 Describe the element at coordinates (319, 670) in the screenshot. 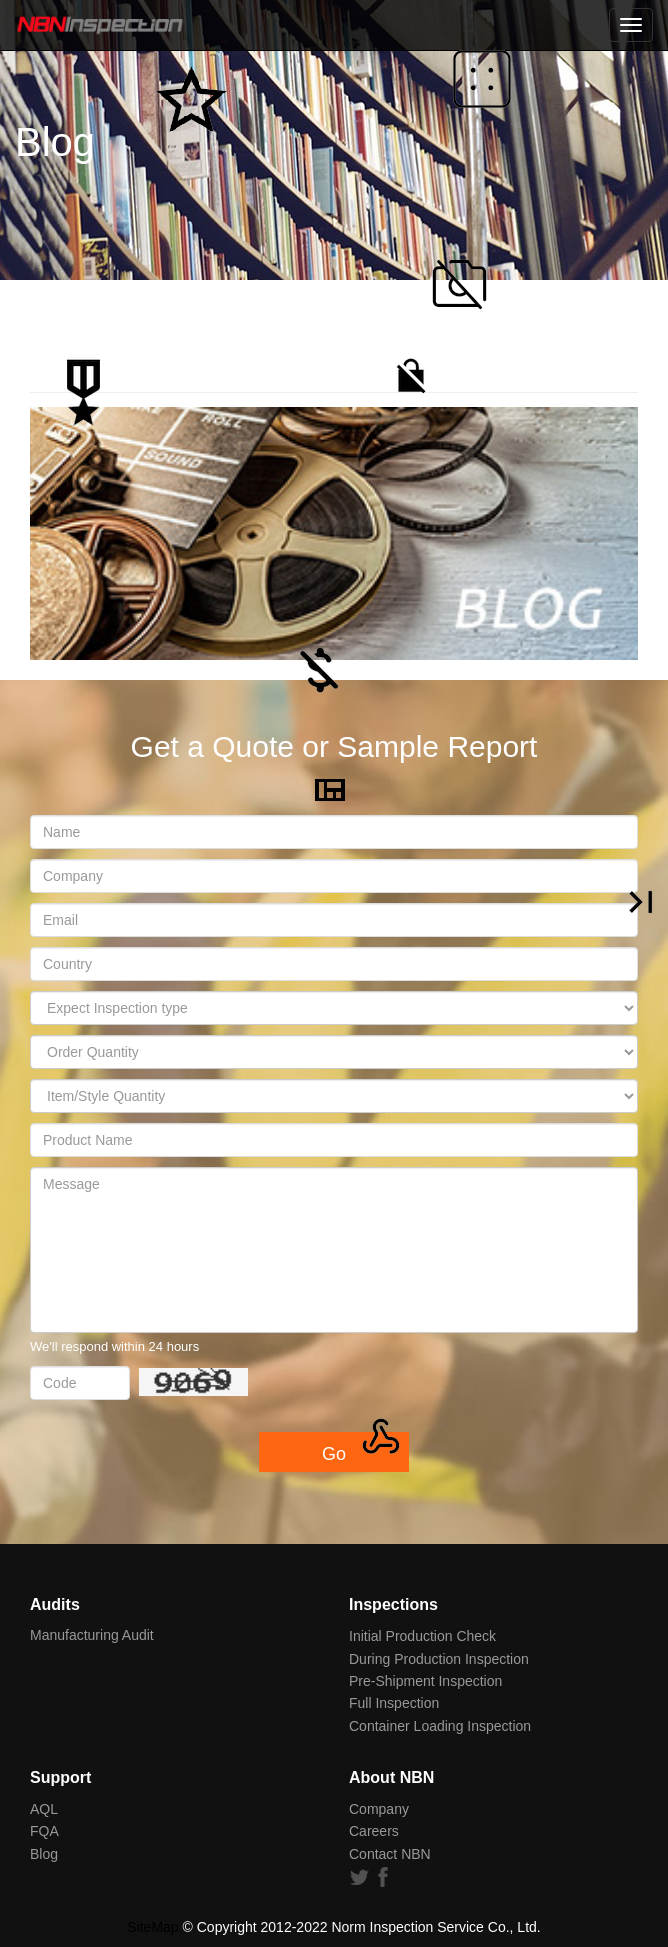

I see `indicates no cost or free item` at that location.